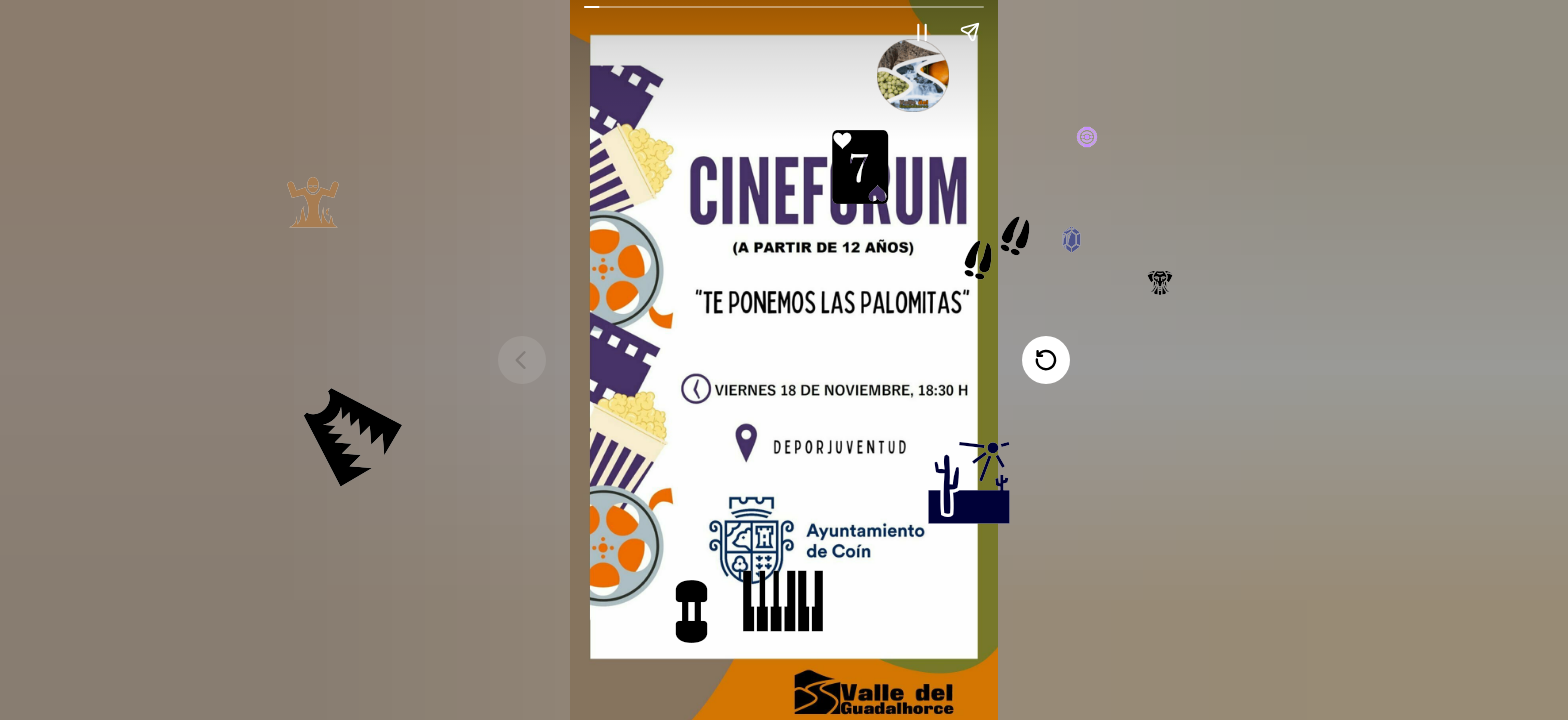 This screenshot has width=1568, height=720. Describe the element at coordinates (997, 248) in the screenshot. I see `track wildlife or animal sightings` at that location.